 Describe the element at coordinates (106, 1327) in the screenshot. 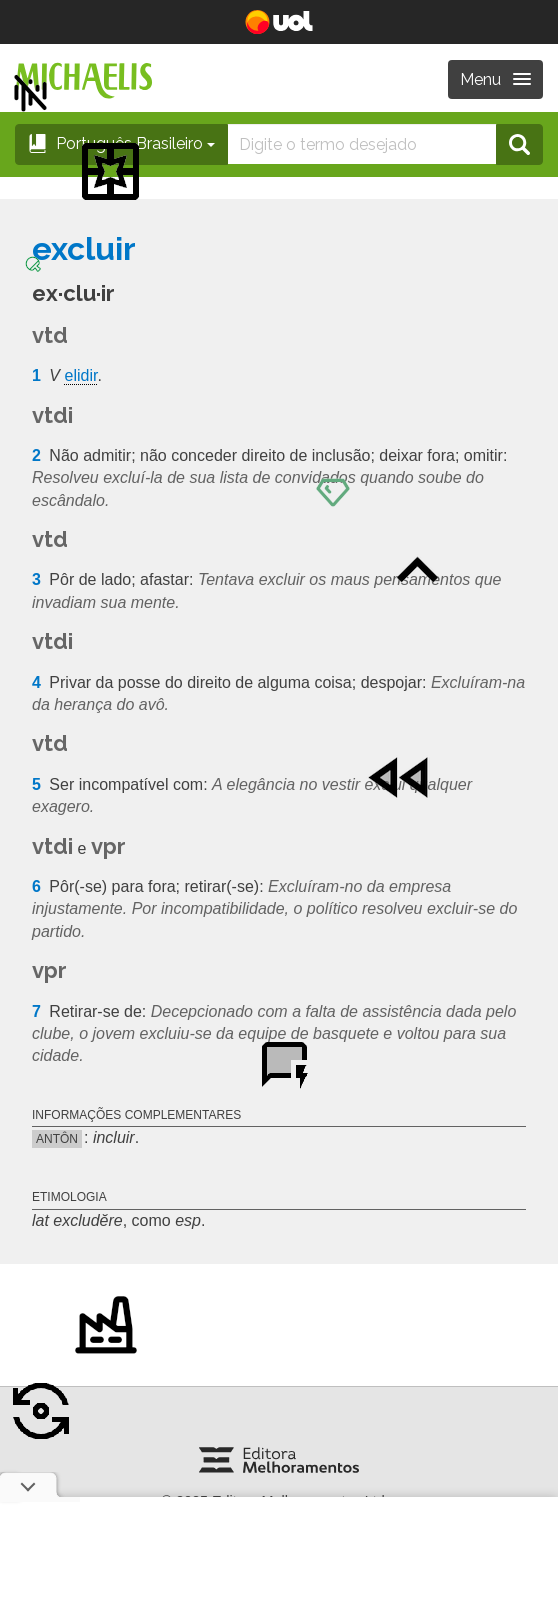

I see `view manufacturing or production settings` at that location.